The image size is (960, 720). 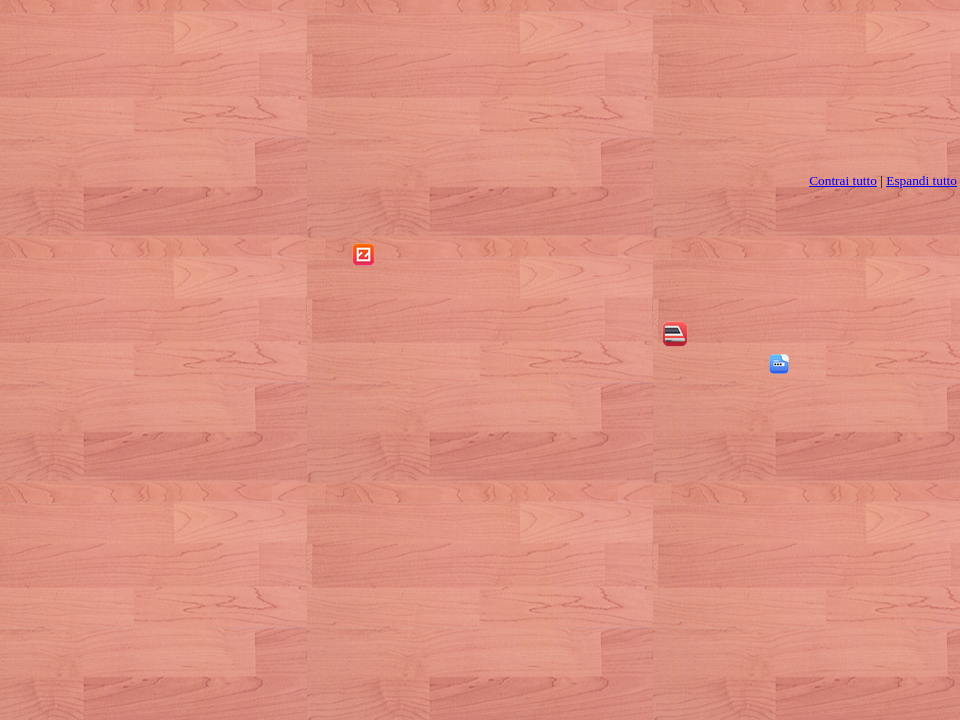 What do you see at coordinates (675, 334) in the screenshot?
I see `open the DieBahn train travel app` at bounding box center [675, 334].